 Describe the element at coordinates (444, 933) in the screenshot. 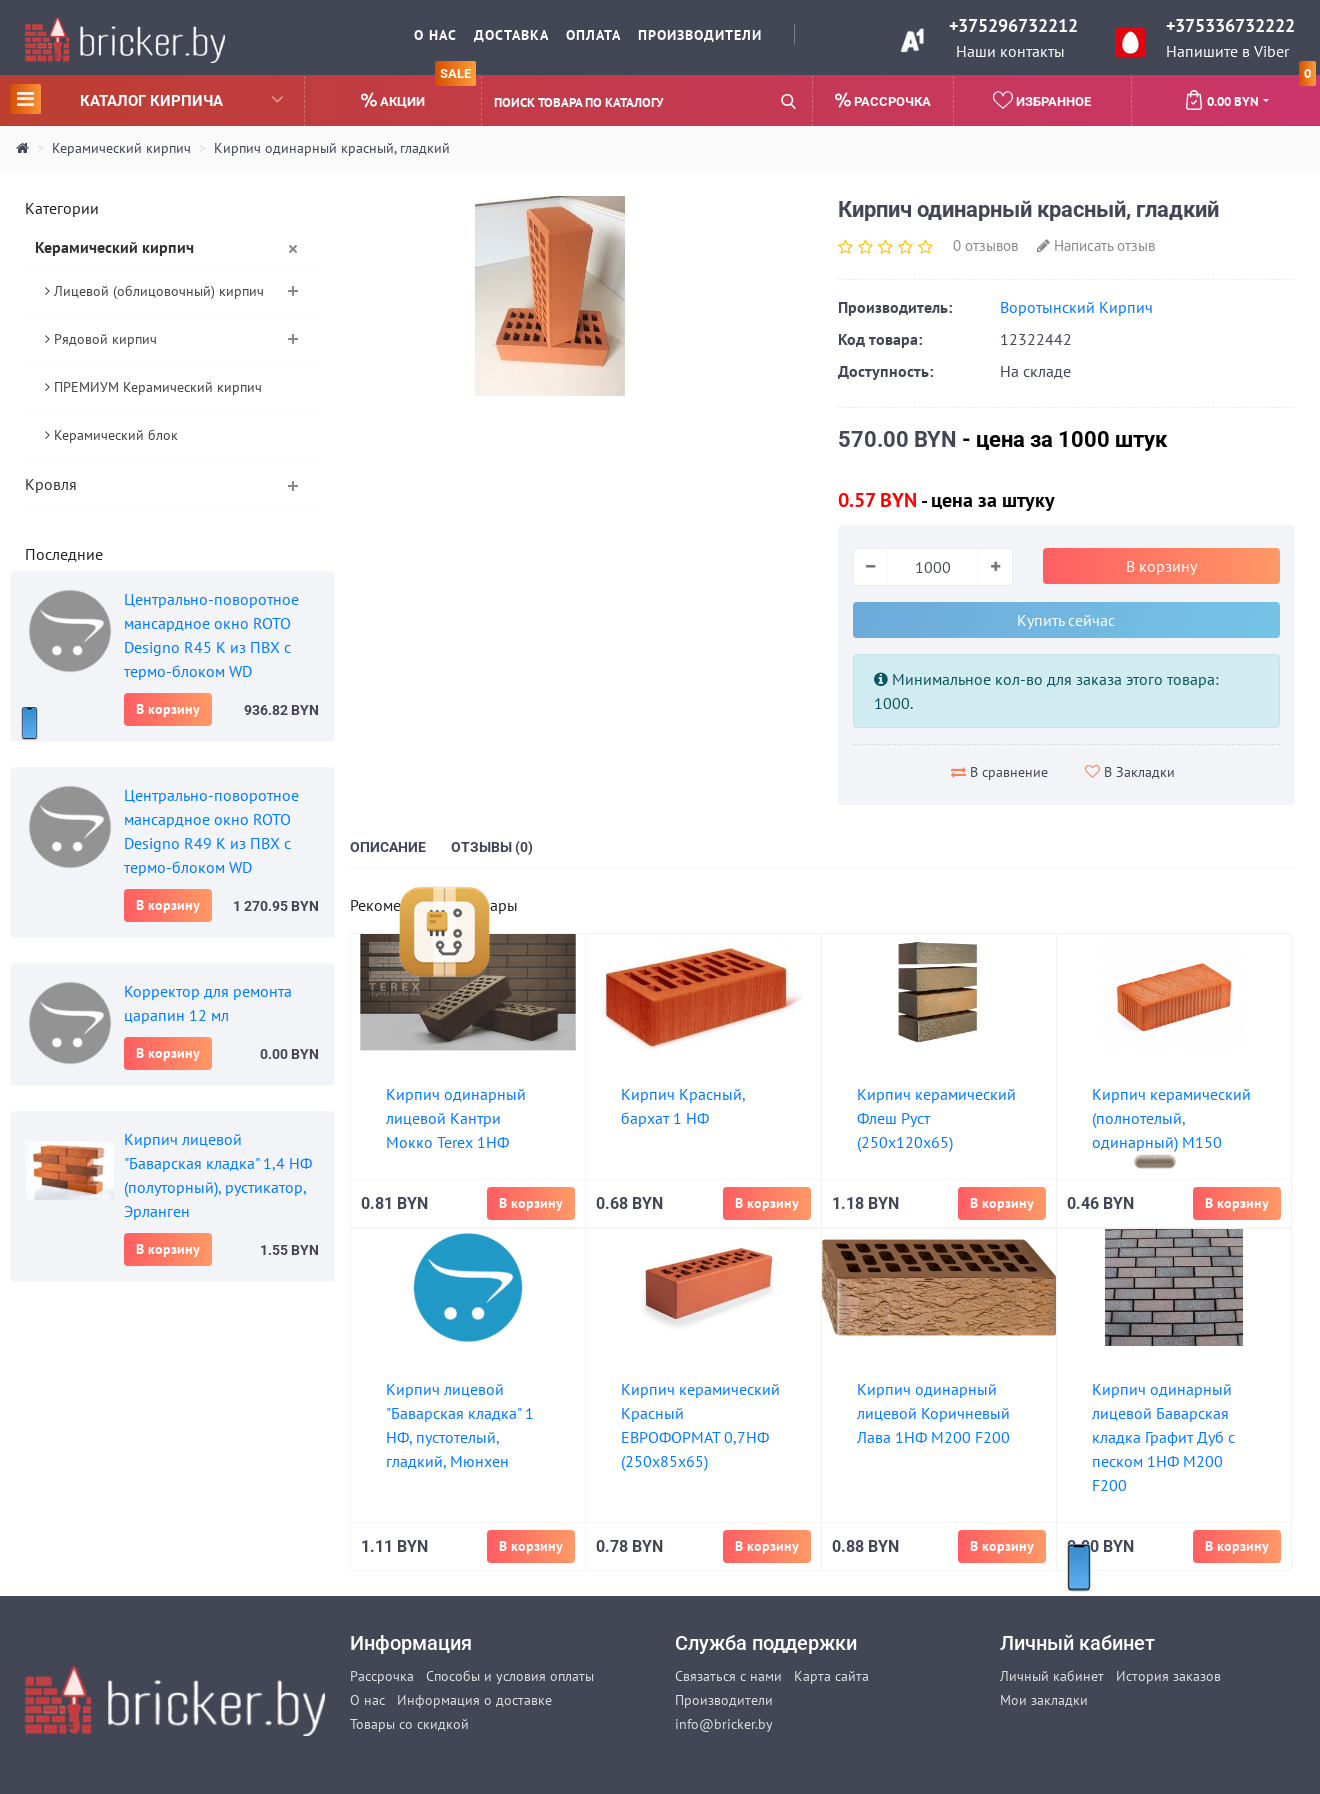

I see `a system driver or hardware component file` at that location.